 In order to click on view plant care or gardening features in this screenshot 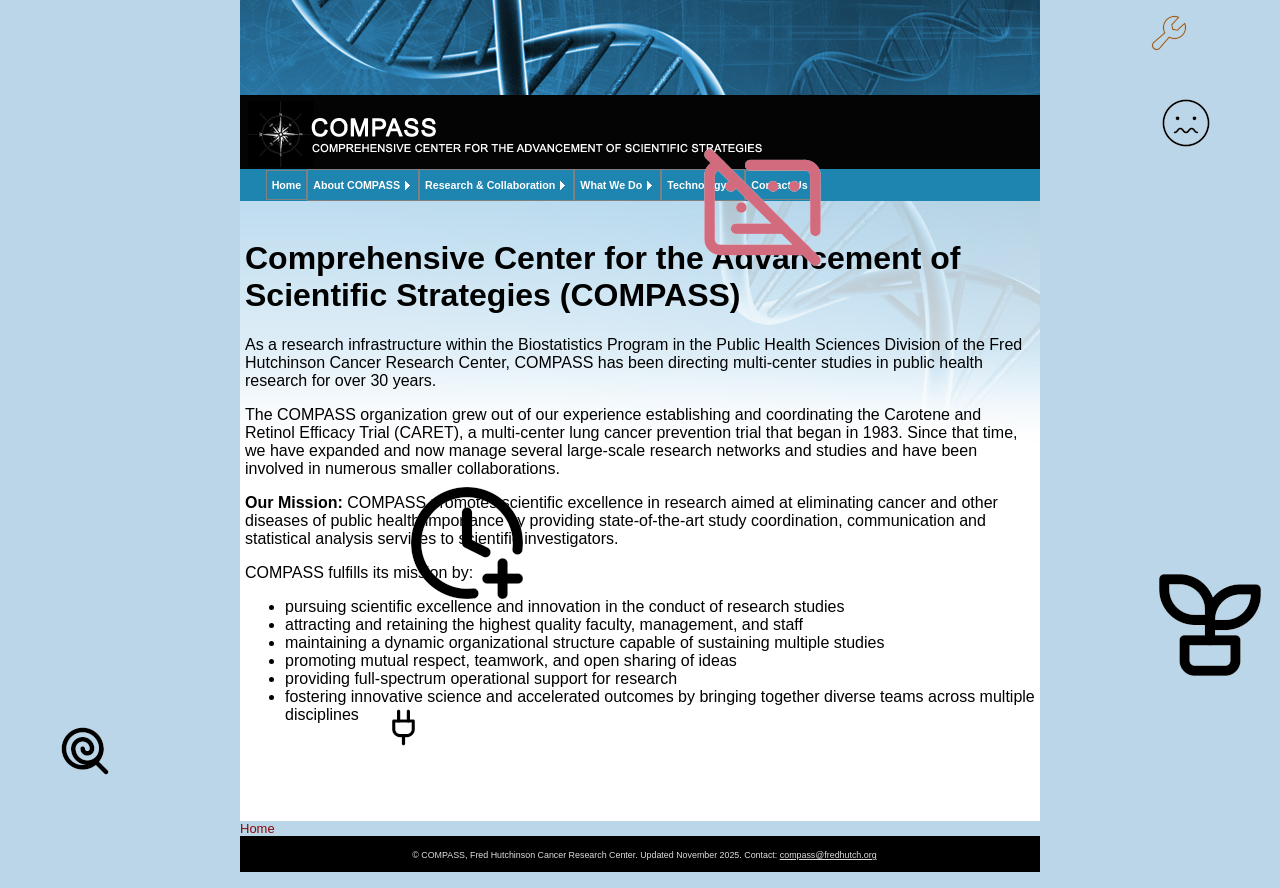, I will do `click(1210, 625)`.